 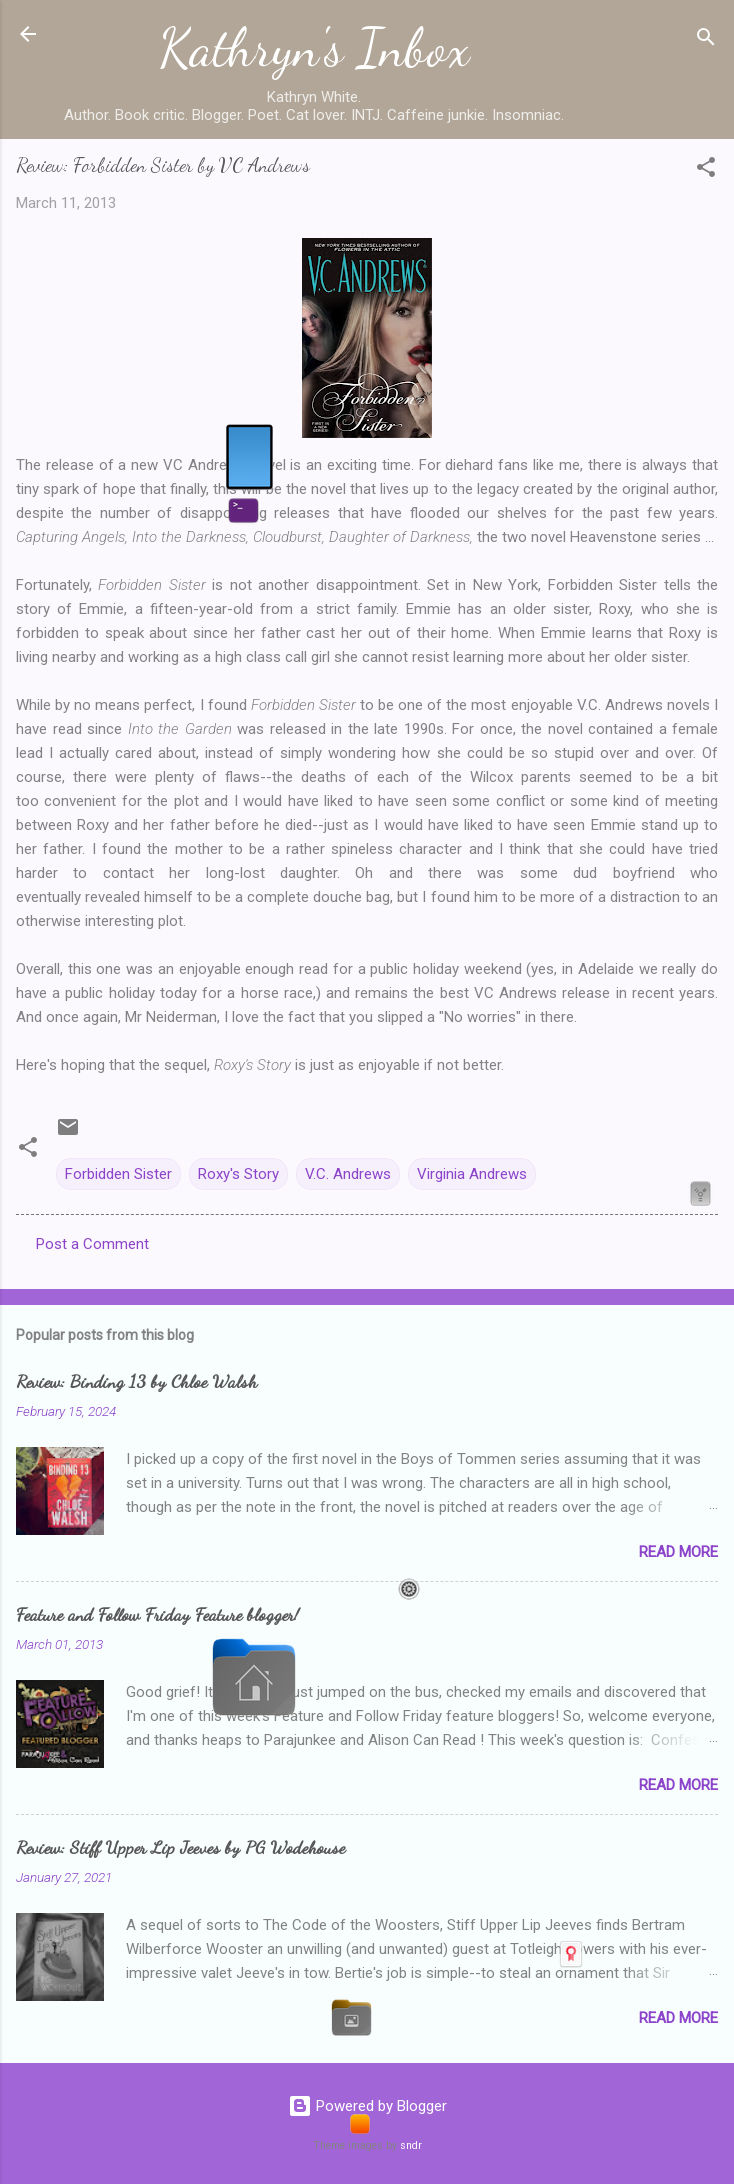 What do you see at coordinates (243, 510) in the screenshot?
I see `open root terminal with administrator privileges` at bounding box center [243, 510].